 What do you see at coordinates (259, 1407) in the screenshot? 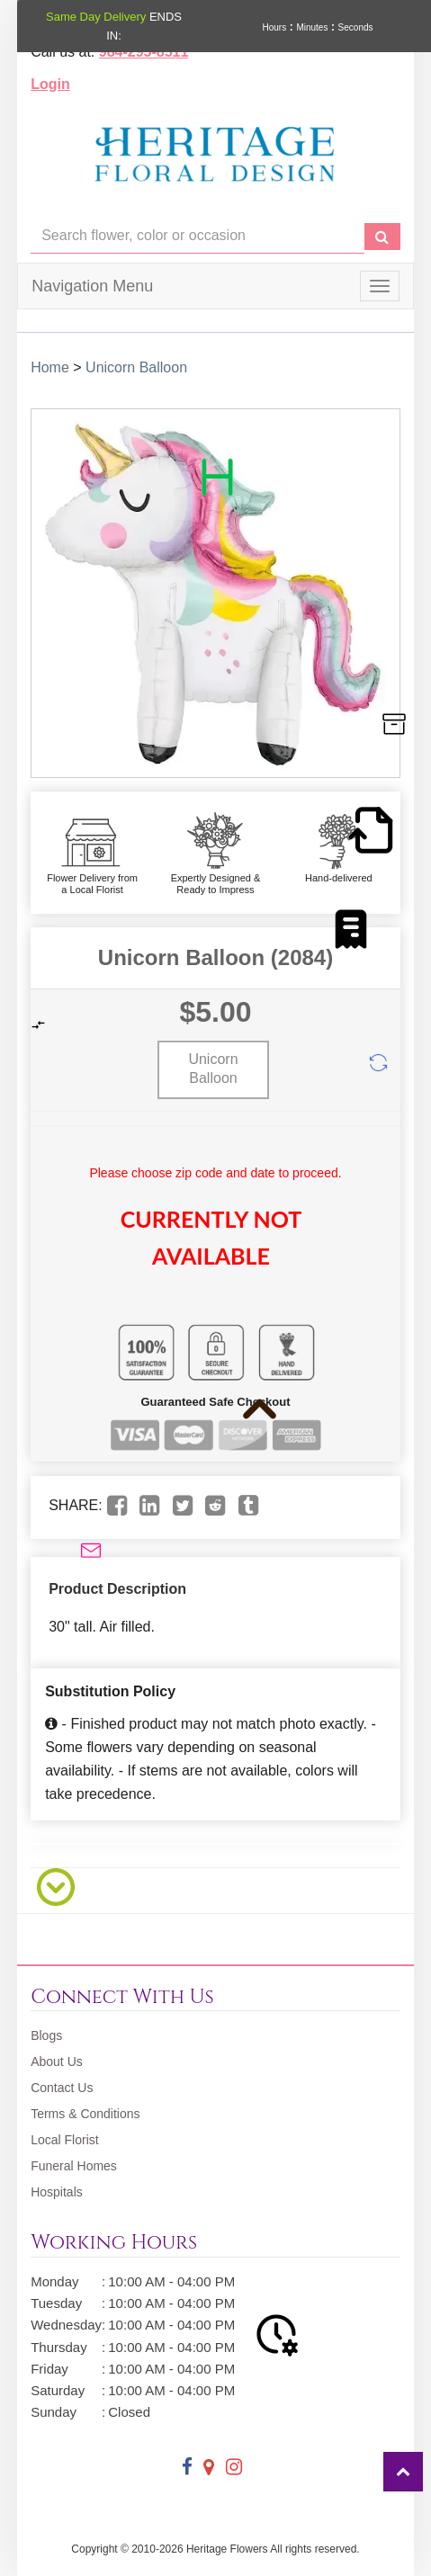
I see `collapse an expanded section` at bounding box center [259, 1407].